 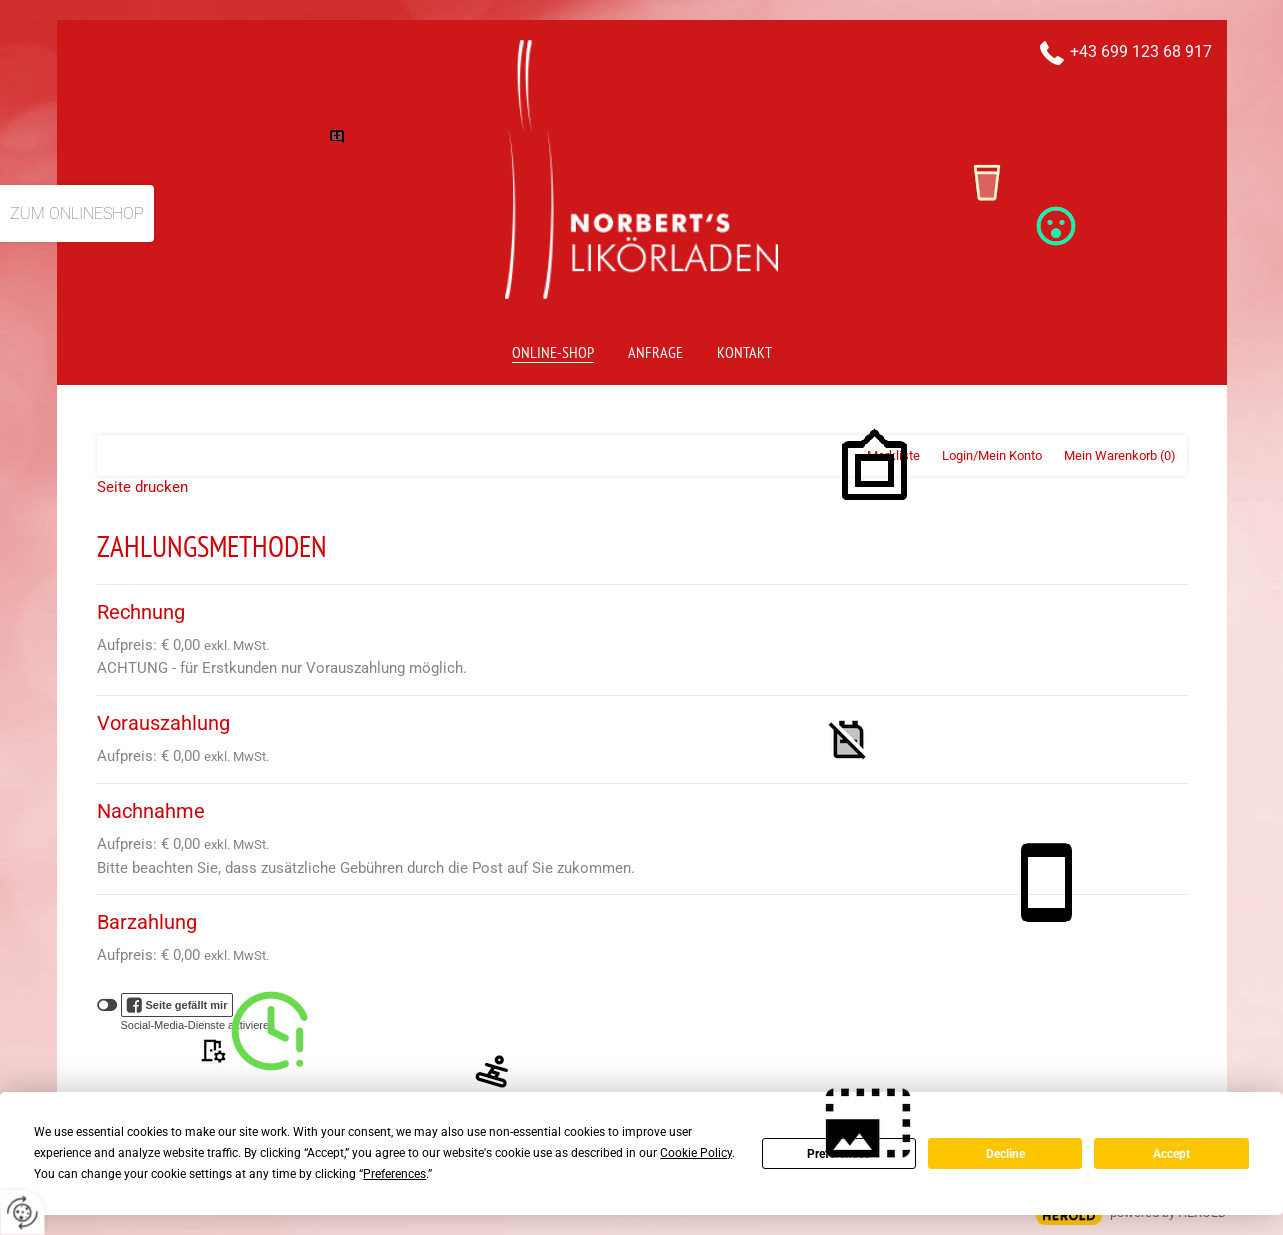 I want to click on time-sensitive alert or deadline warning, so click(x=271, y=1031).